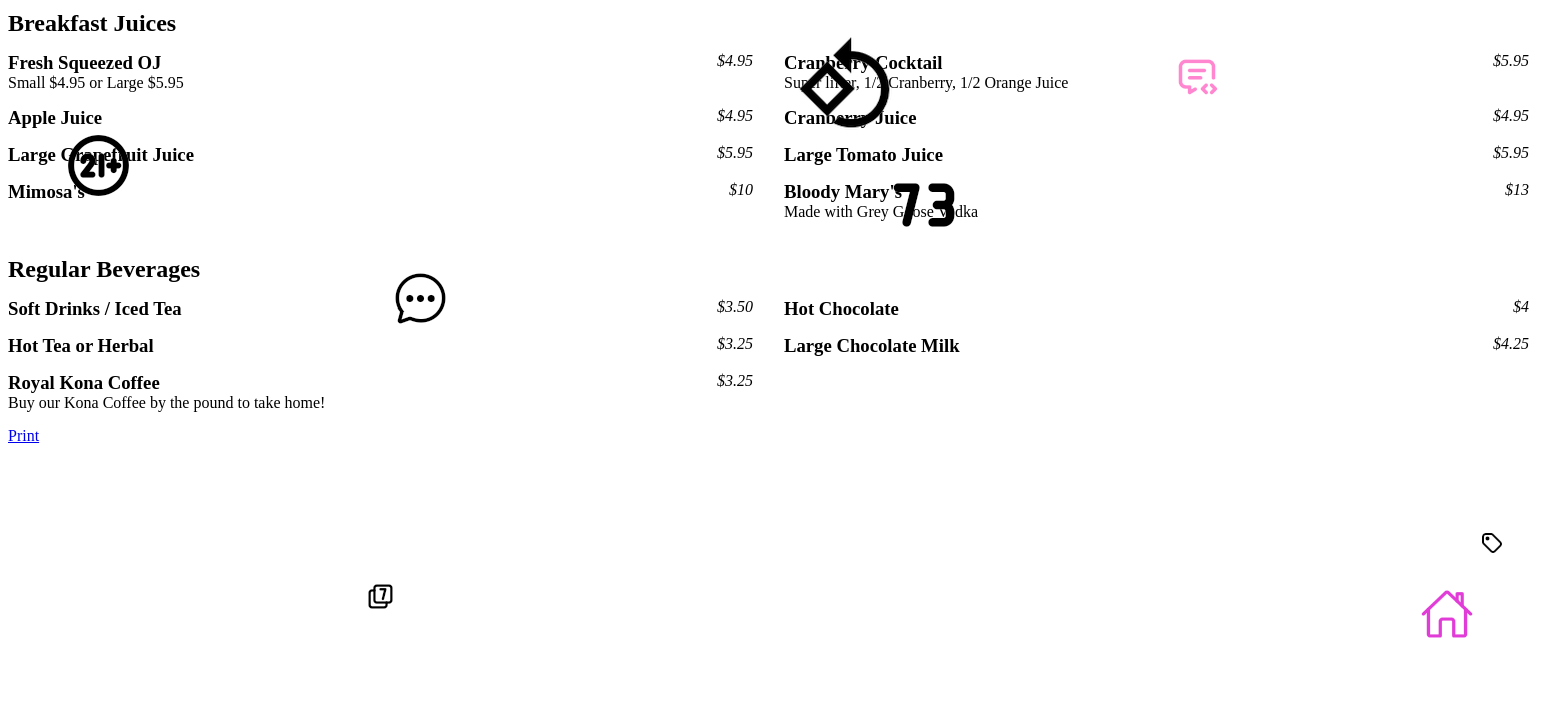  I want to click on indicates content restricted to users 21 and older, so click(98, 165).